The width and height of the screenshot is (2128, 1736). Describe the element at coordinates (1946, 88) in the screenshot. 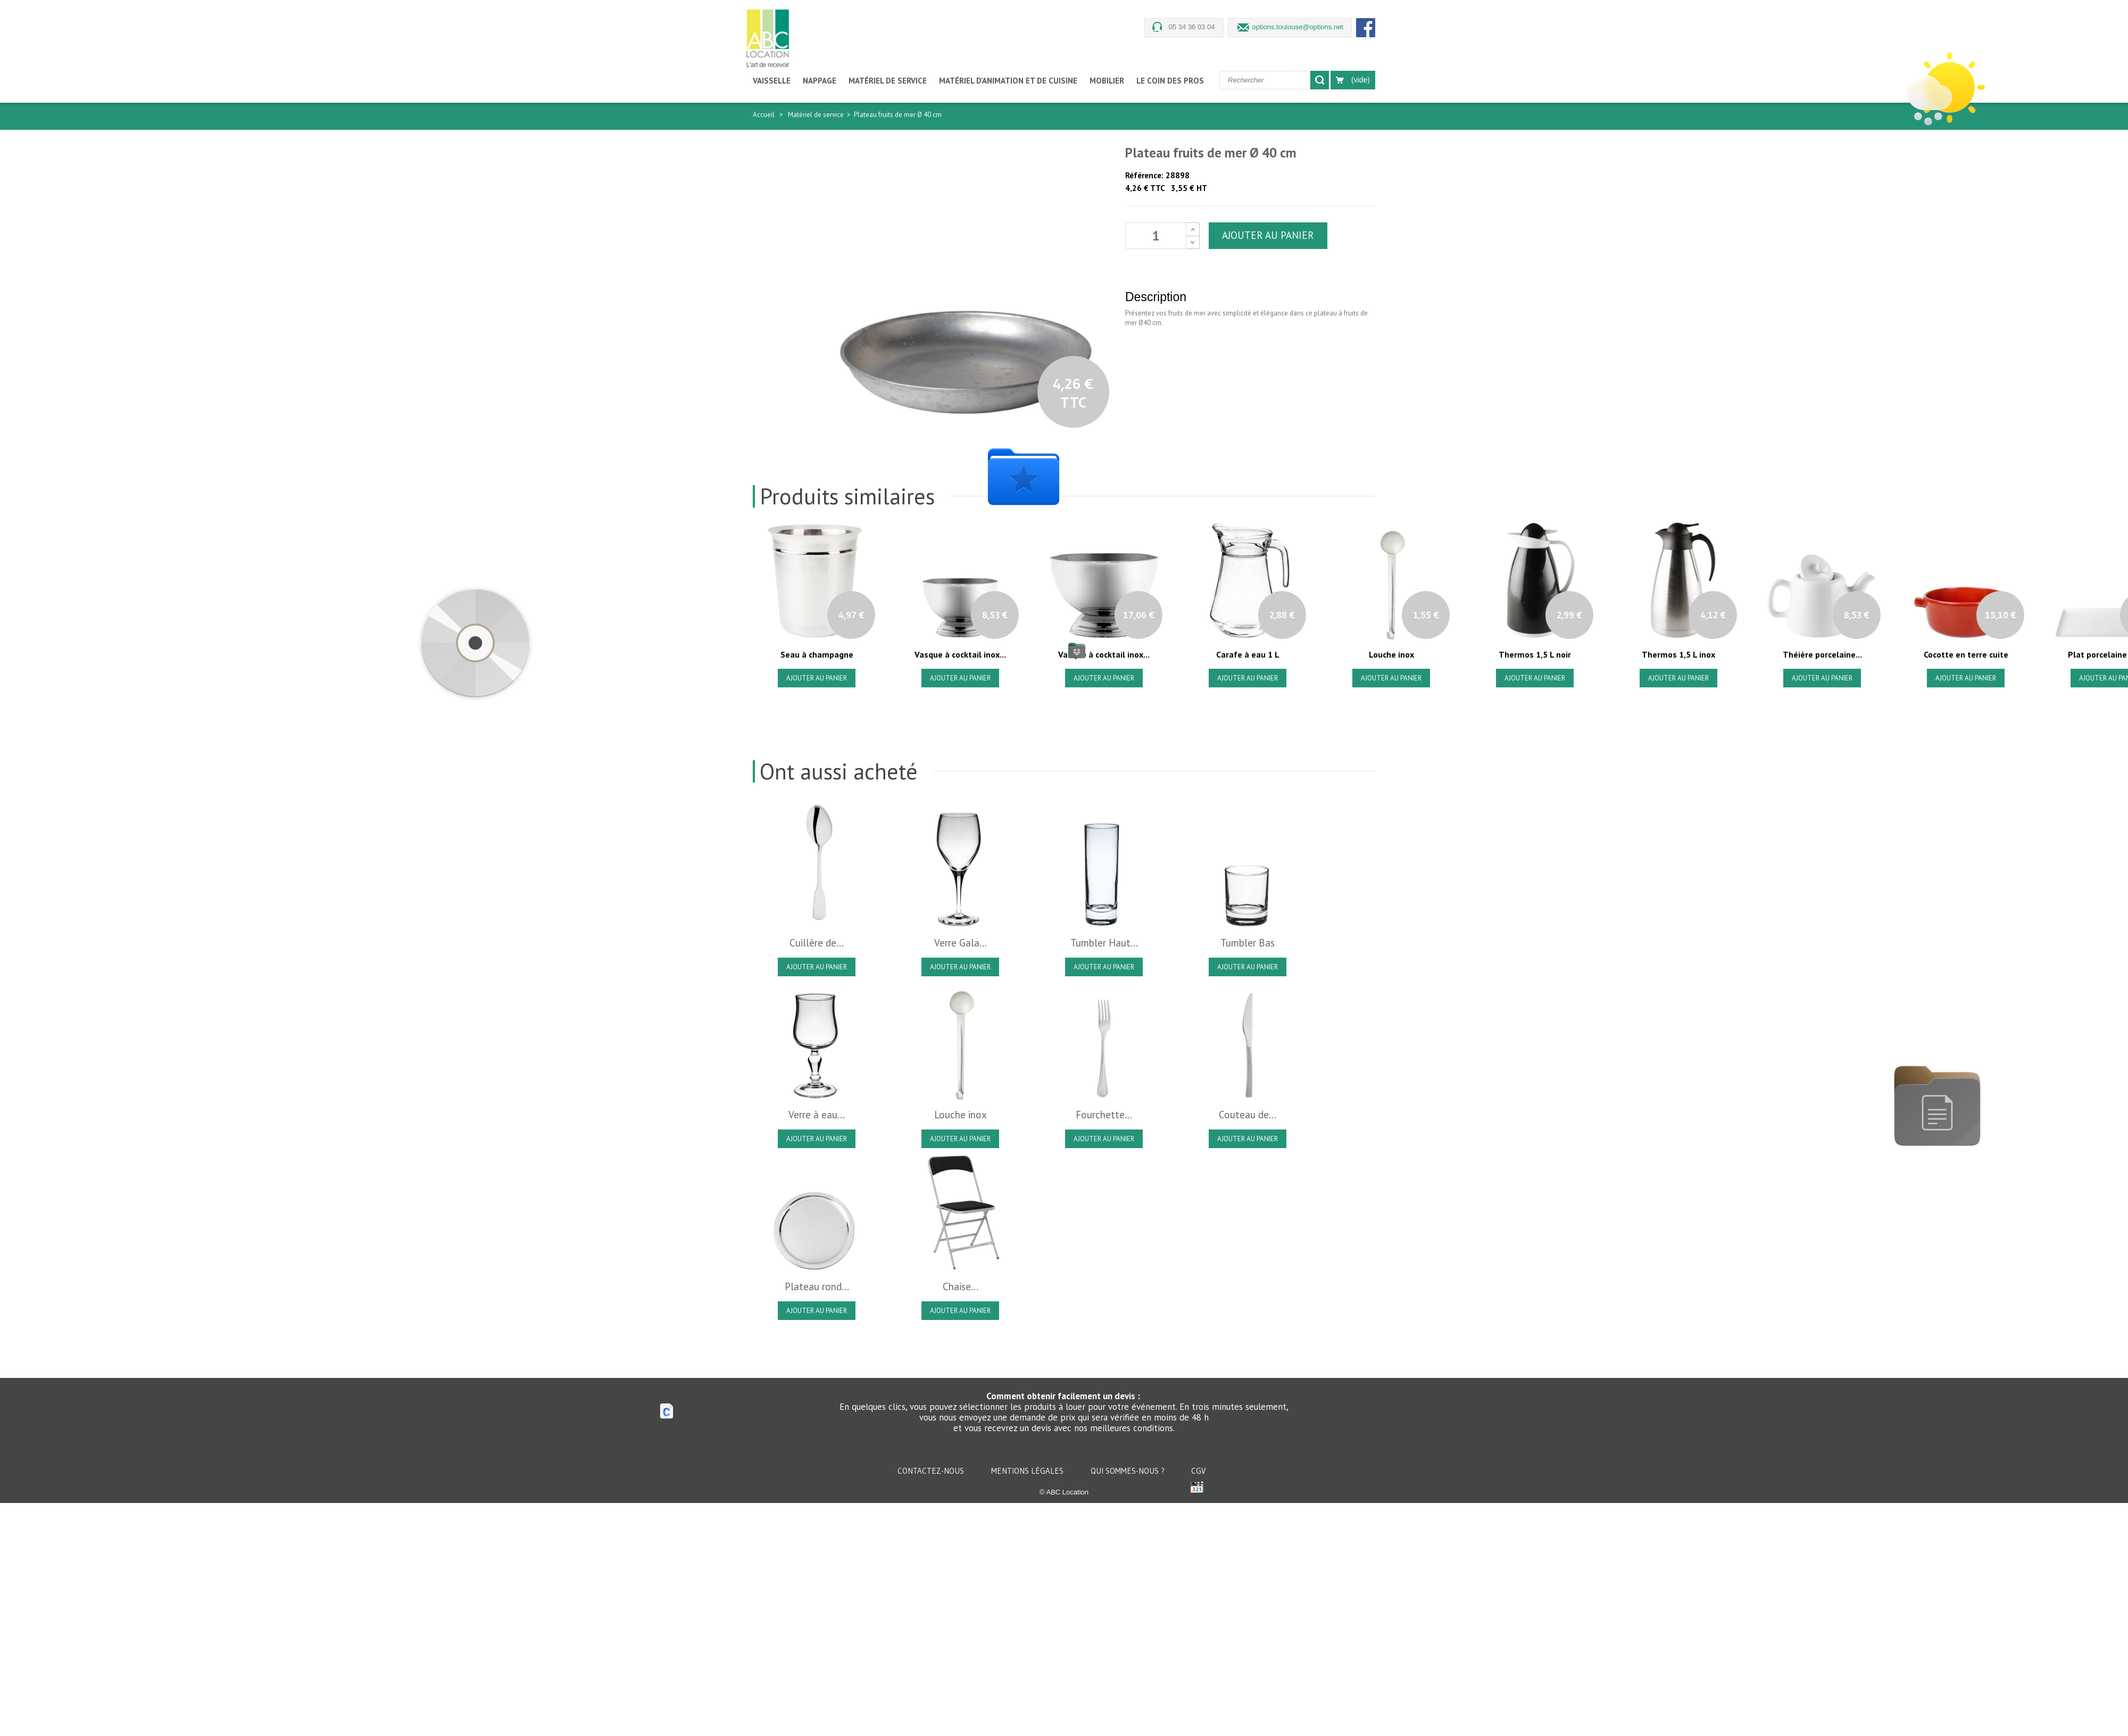

I see `indicates scattered snow showers during daytime` at that location.